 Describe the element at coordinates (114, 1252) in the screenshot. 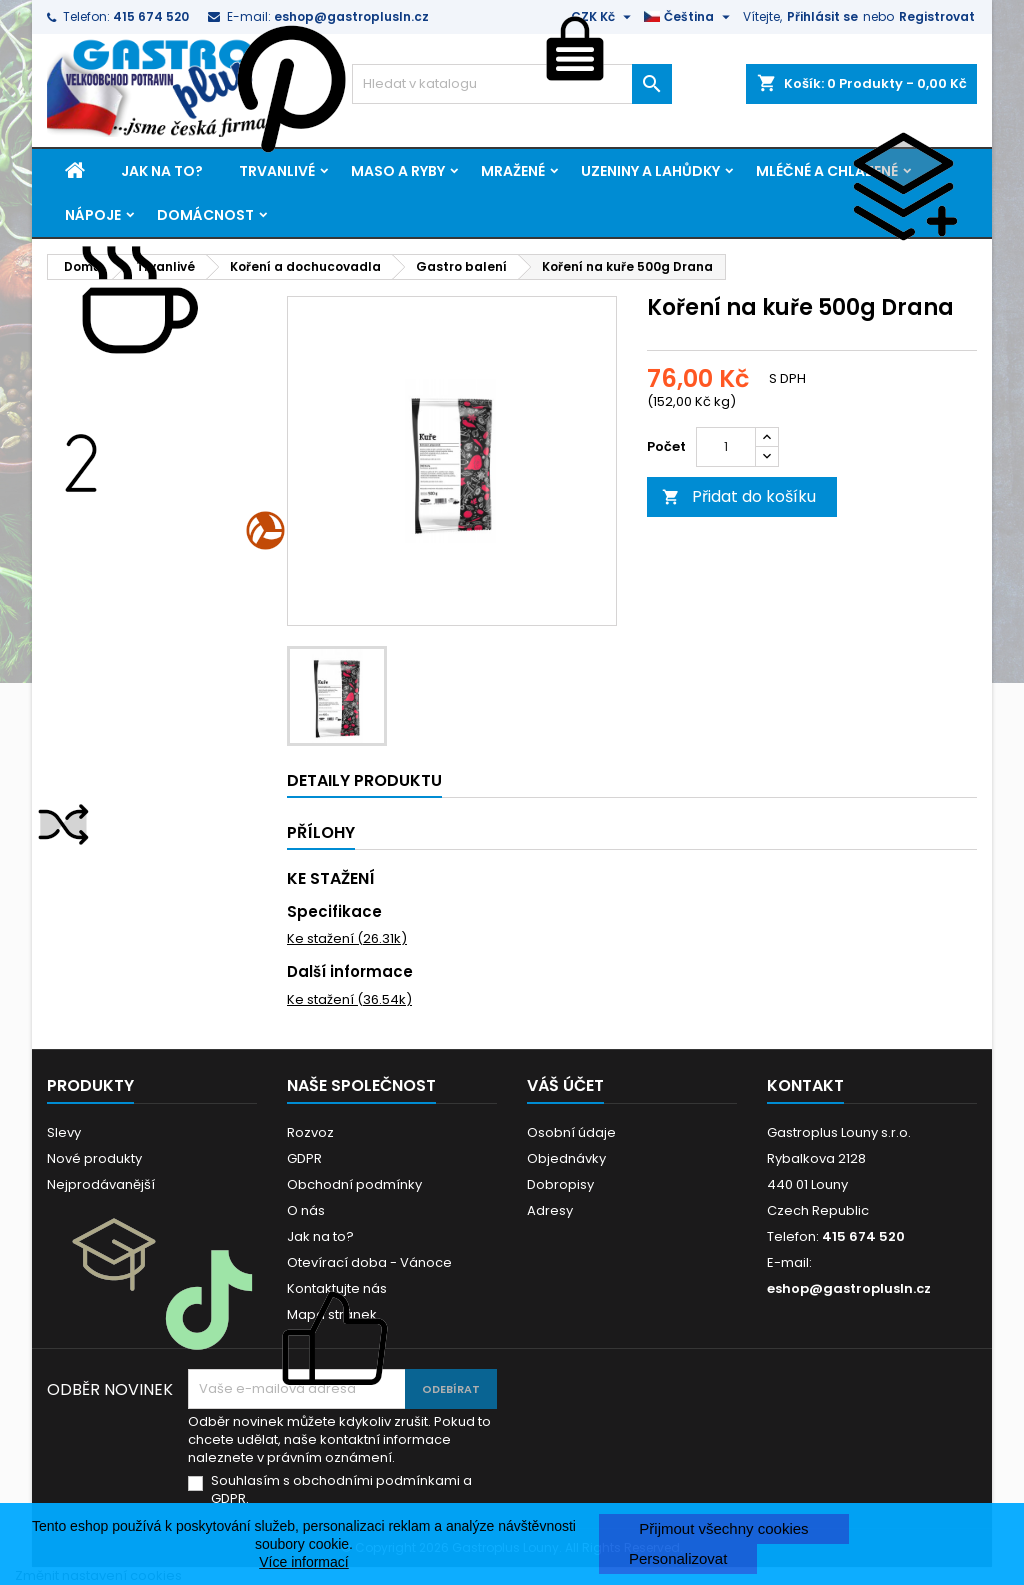

I see `access education or learning resources` at that location.